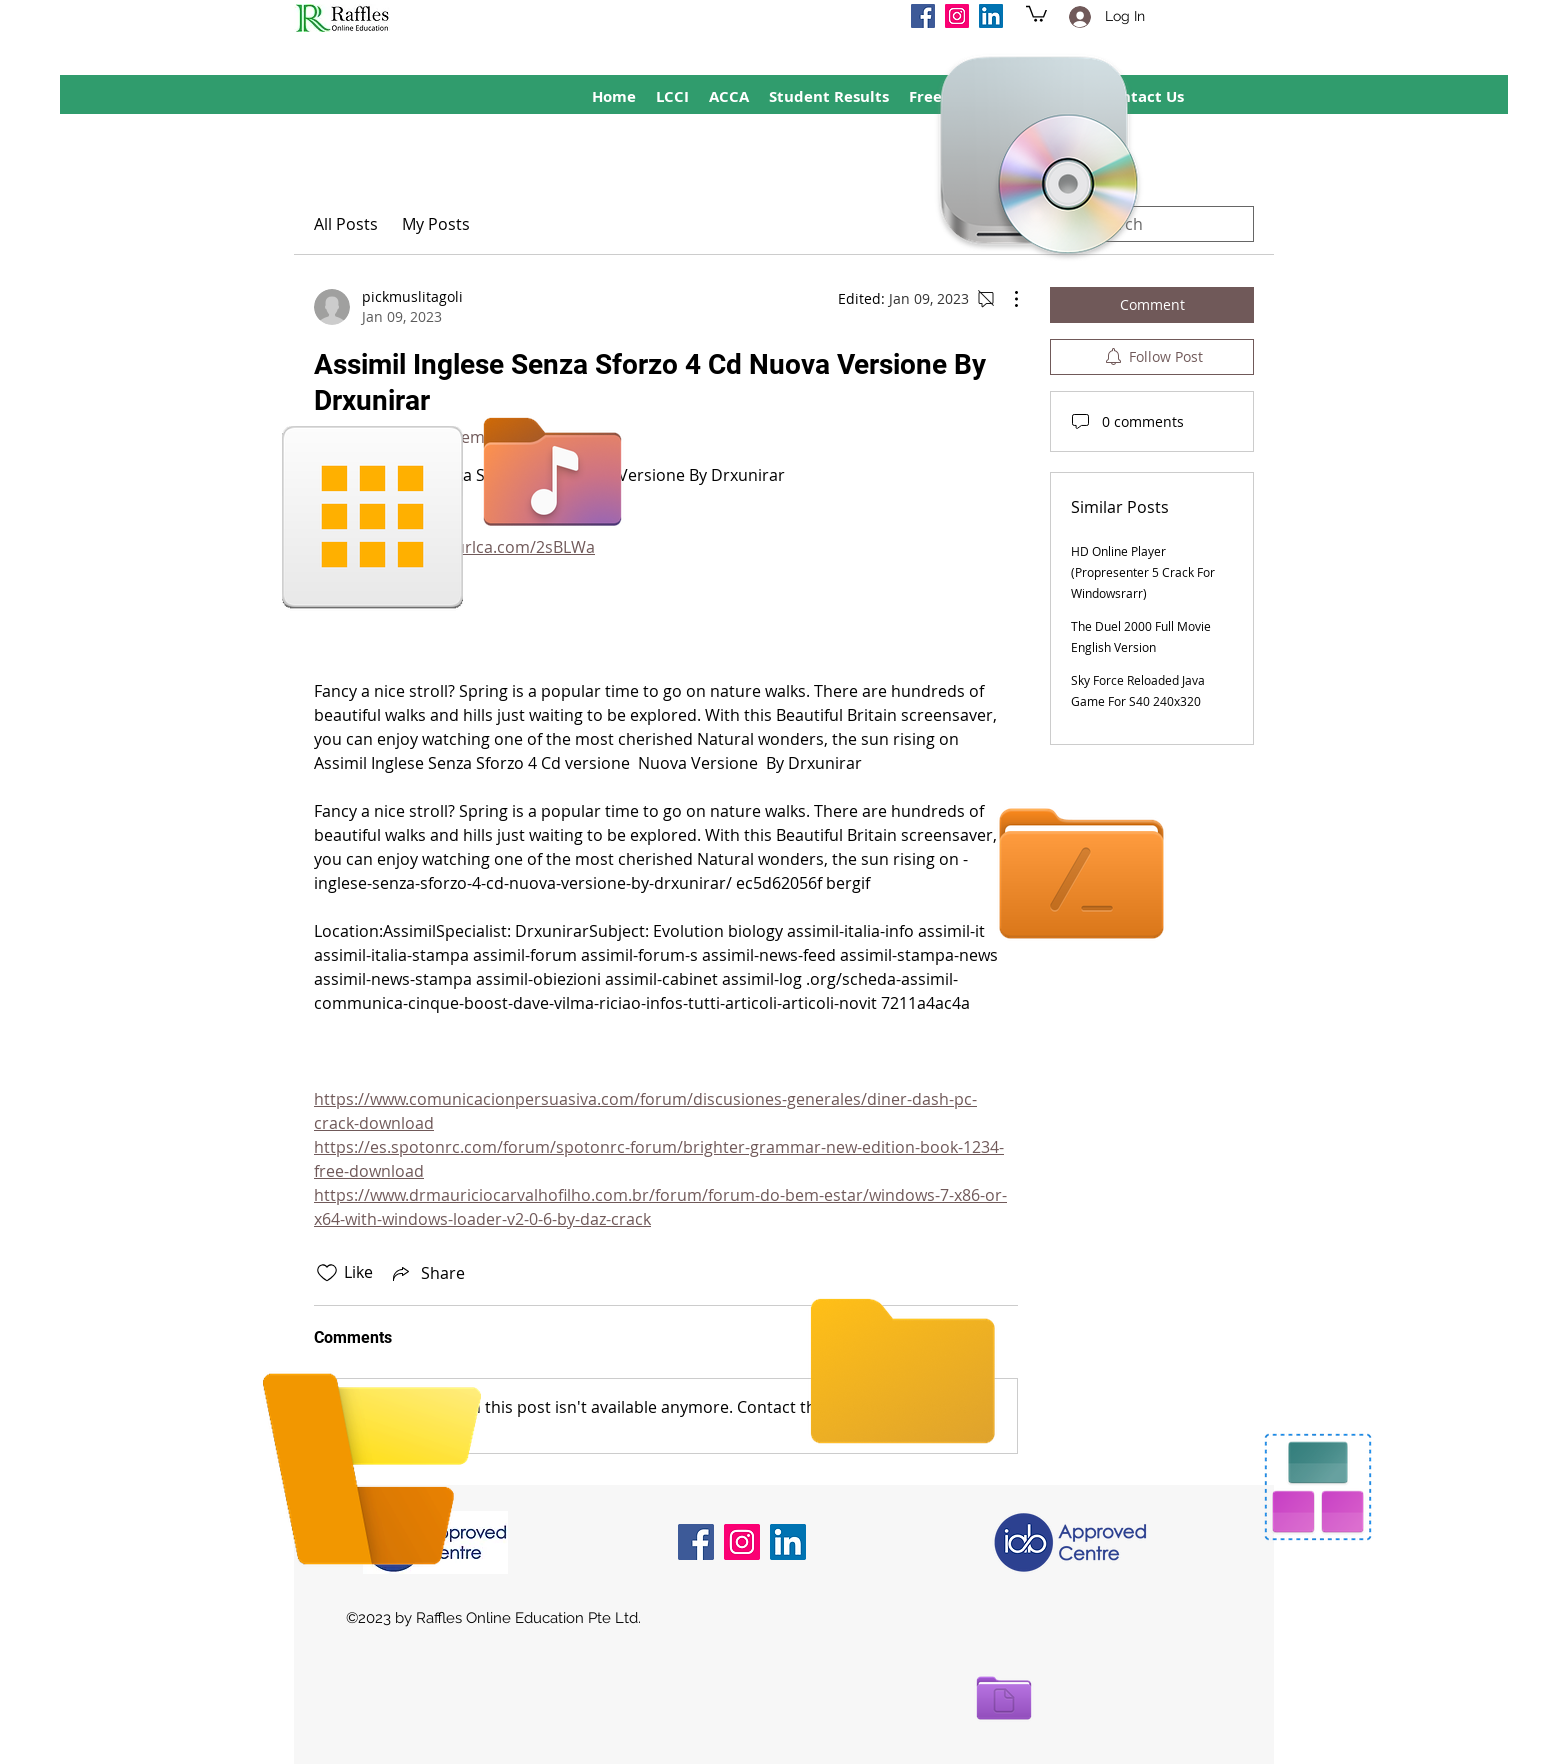  I want to click on open your music folder, so click(552, 475).